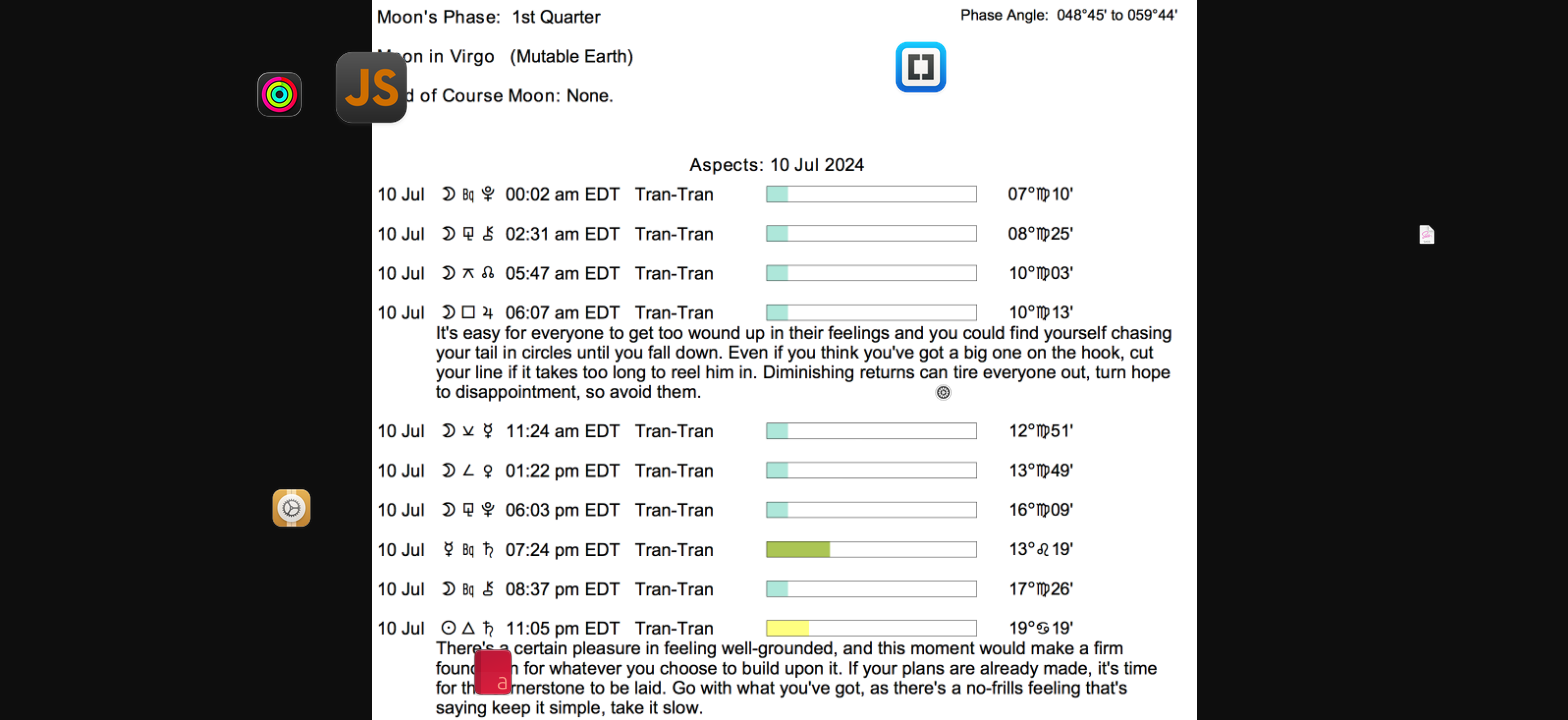 This screenshot has width=1568, height=720. I want to click on open brackets code editor, so click(921, 67).